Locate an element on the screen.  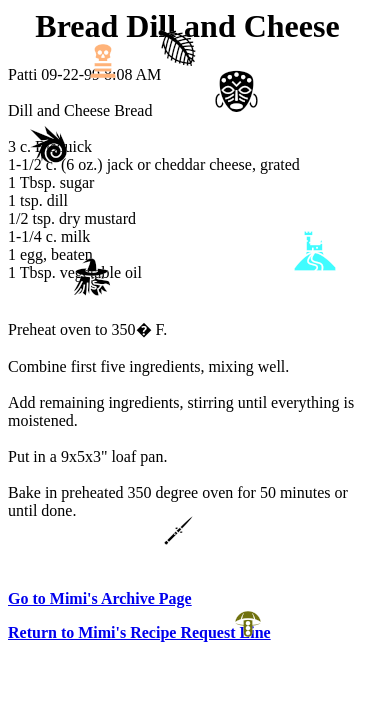
indicates a telefrag kill in-game is located at coordinates (103, 61).